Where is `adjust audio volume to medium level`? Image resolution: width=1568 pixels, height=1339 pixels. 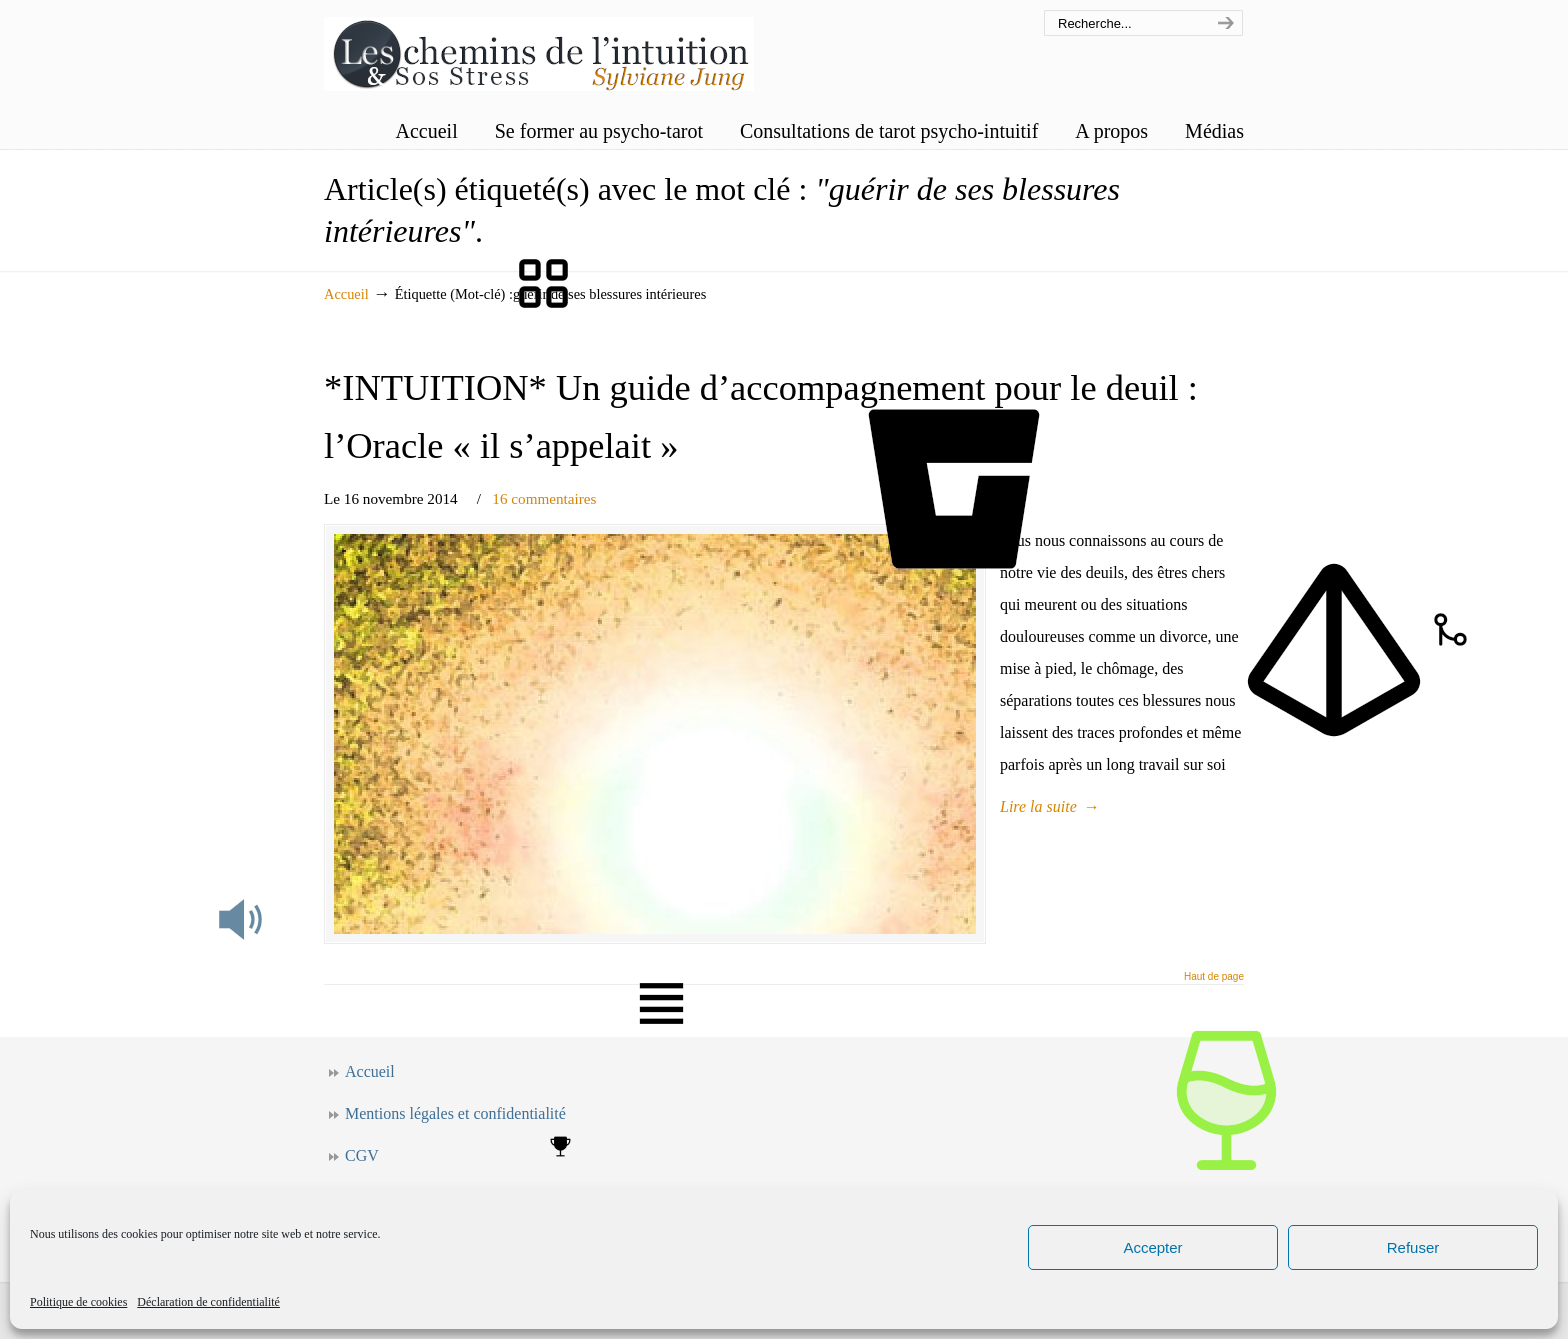
adjust audio volume to medium level is located at coordinates (240, 919).